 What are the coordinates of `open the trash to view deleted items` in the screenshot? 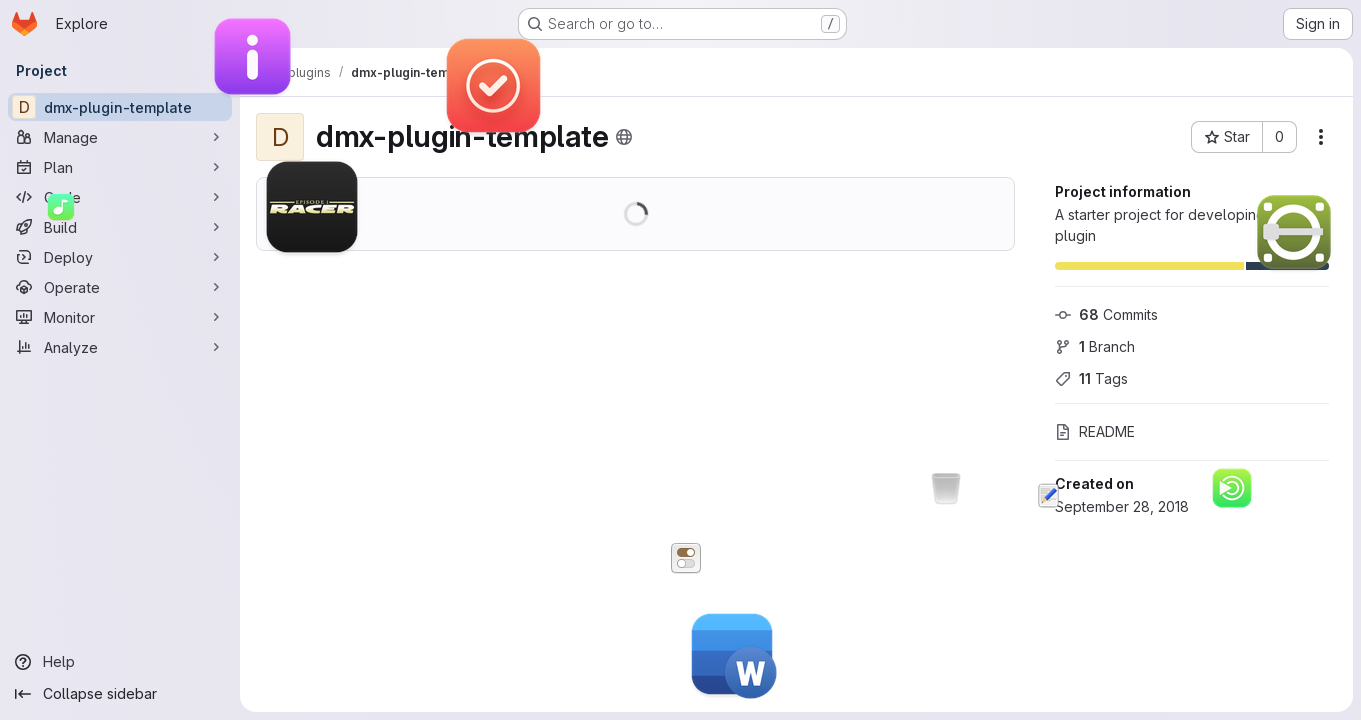 It's located at (946, 488).